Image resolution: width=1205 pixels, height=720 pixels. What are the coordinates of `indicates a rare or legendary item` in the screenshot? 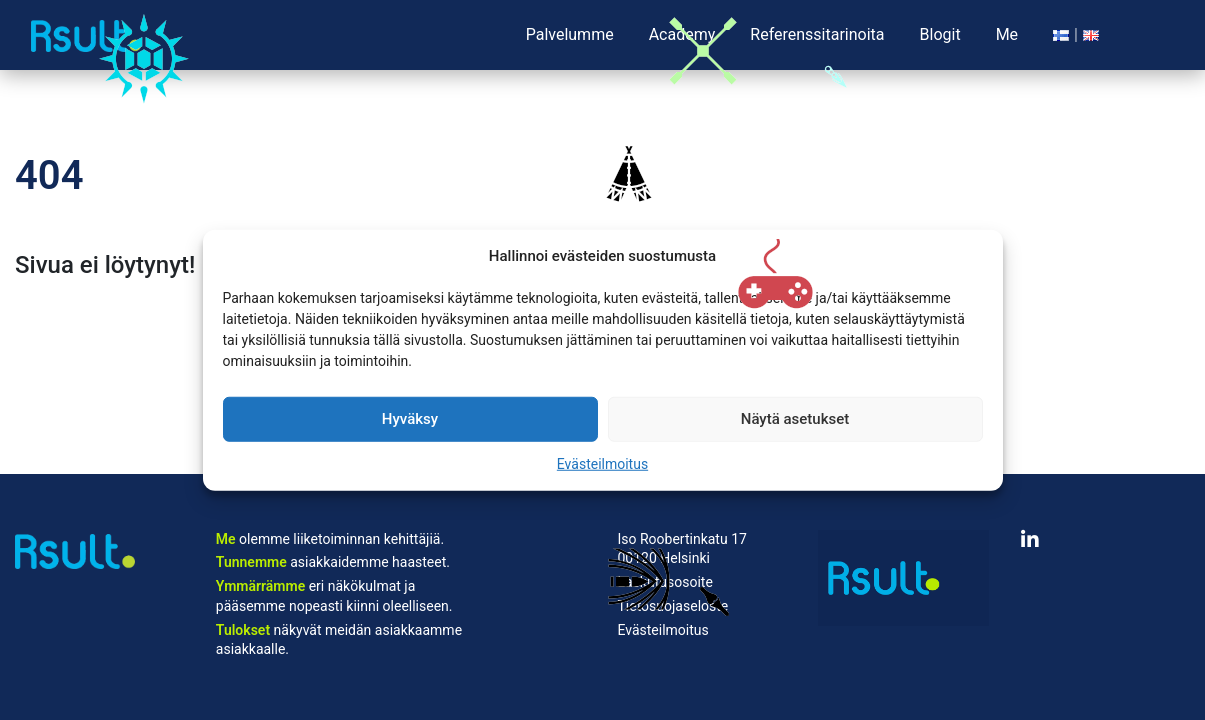 It's located at (143, 58).